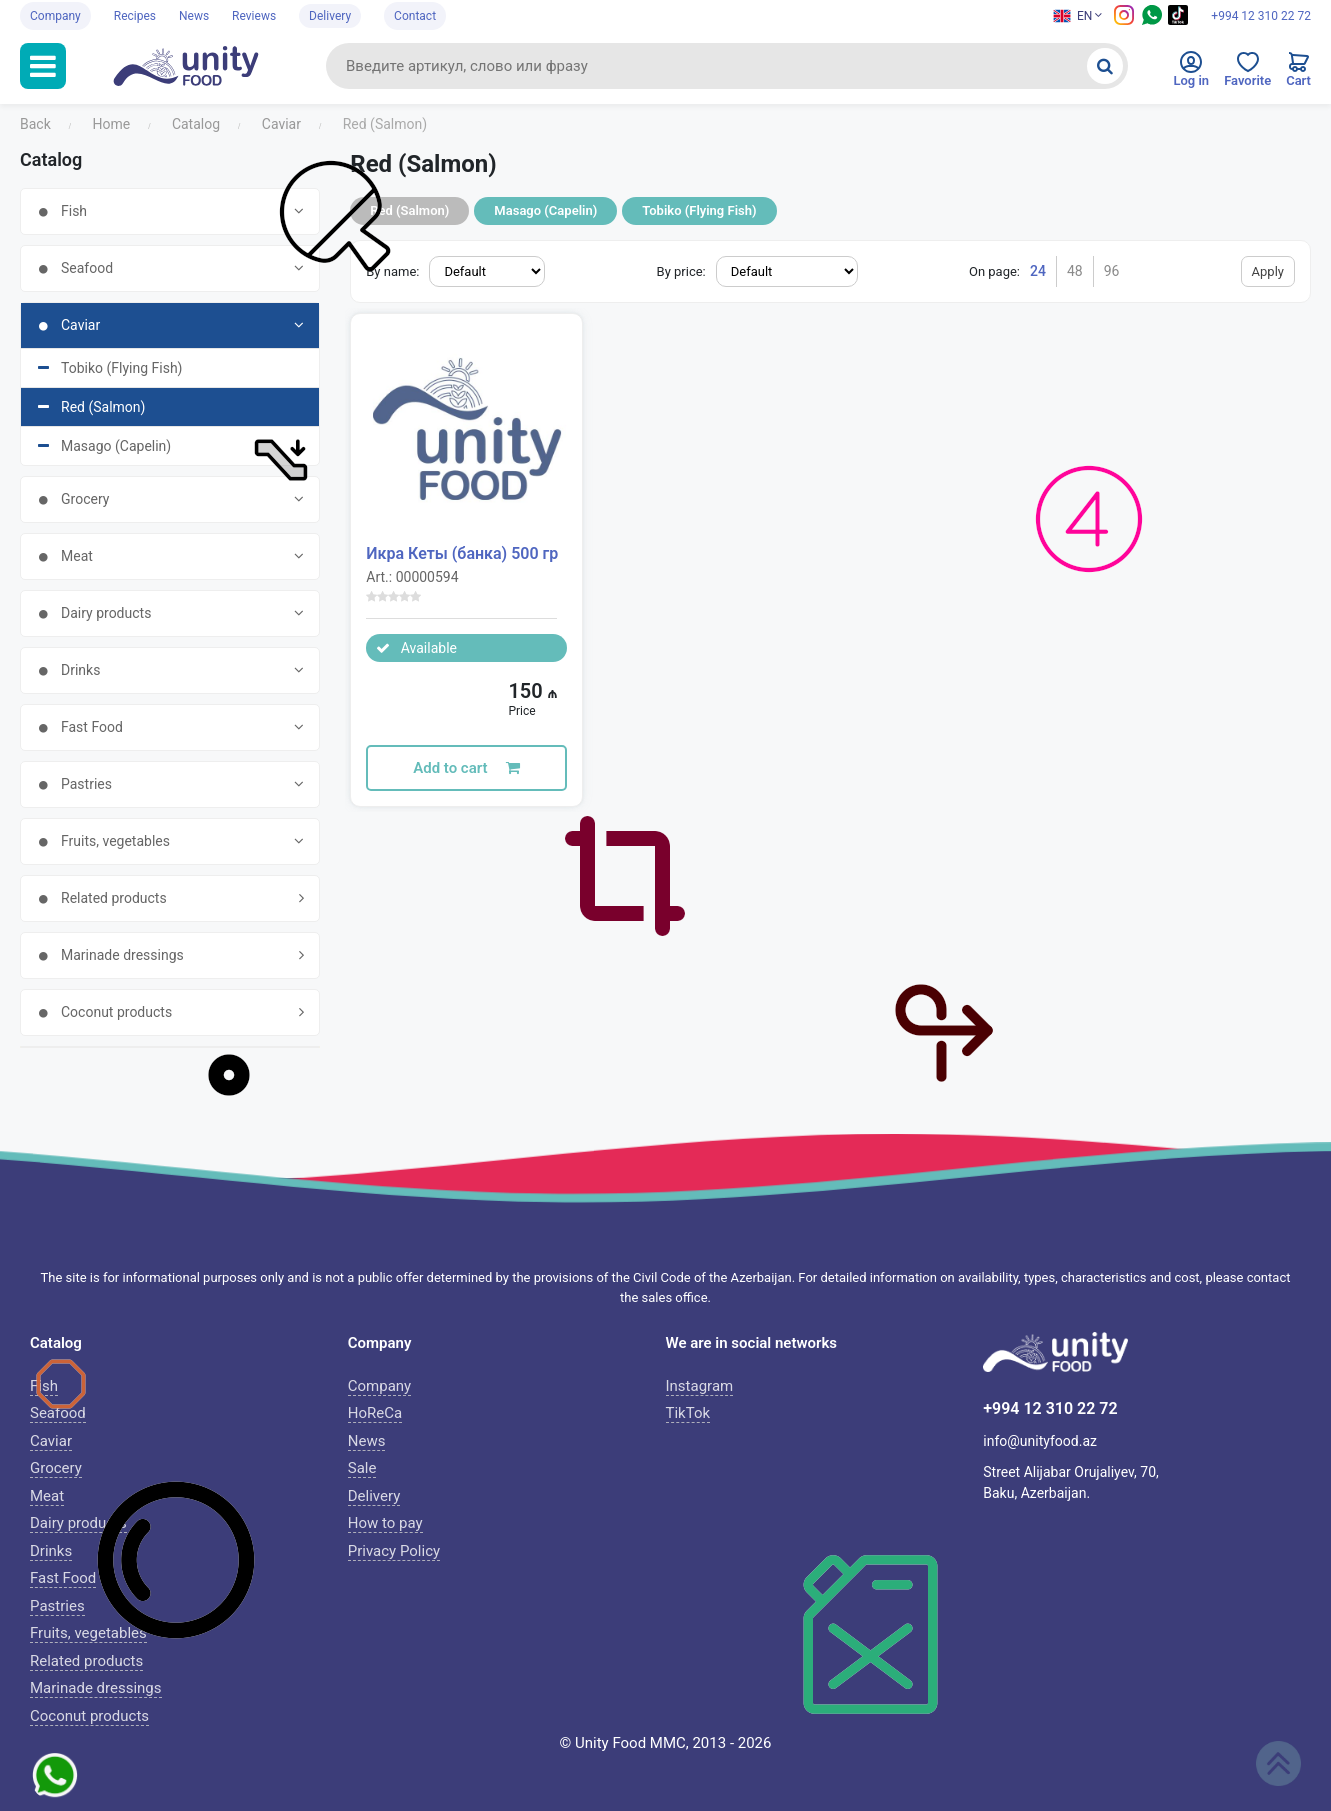 Image resolution: width=1331 pixels, height=1811 pixels. What do you see at coordinates (333, 214) in the screenshot?
I see `access ping pong or table tennis game` at bounding box center [333, 214].